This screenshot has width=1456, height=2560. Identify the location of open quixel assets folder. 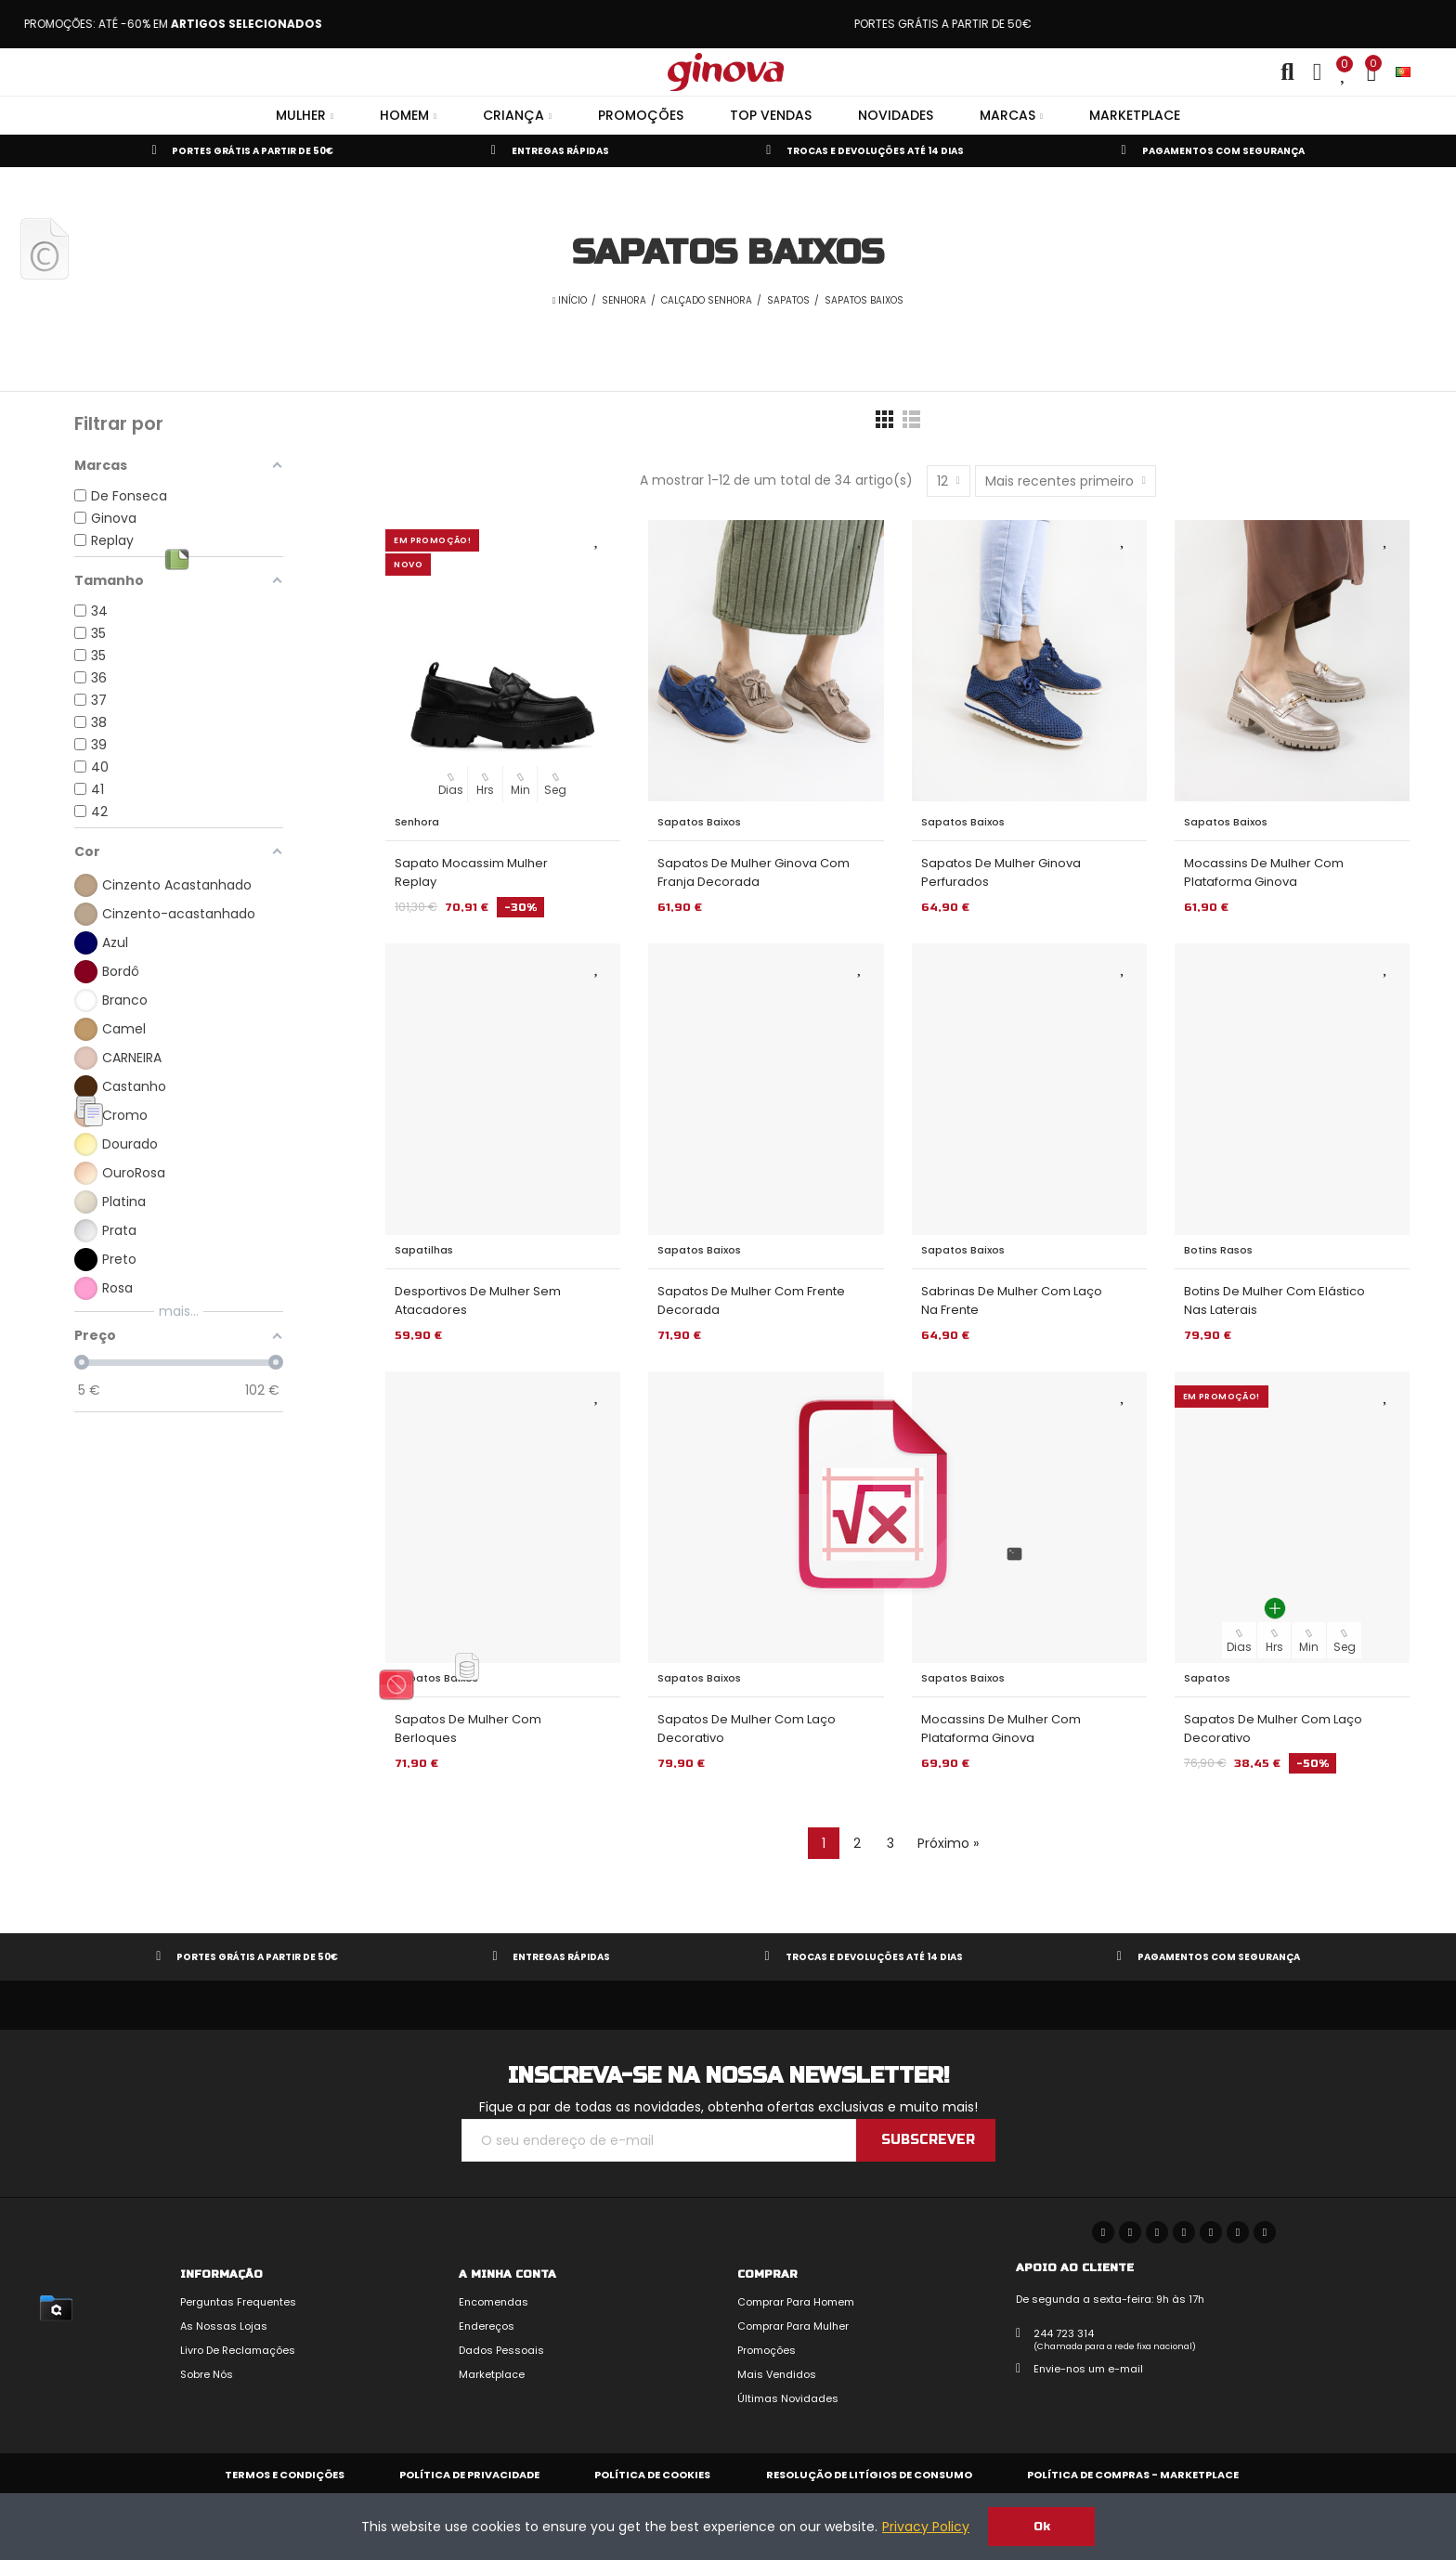
(56, 2308).